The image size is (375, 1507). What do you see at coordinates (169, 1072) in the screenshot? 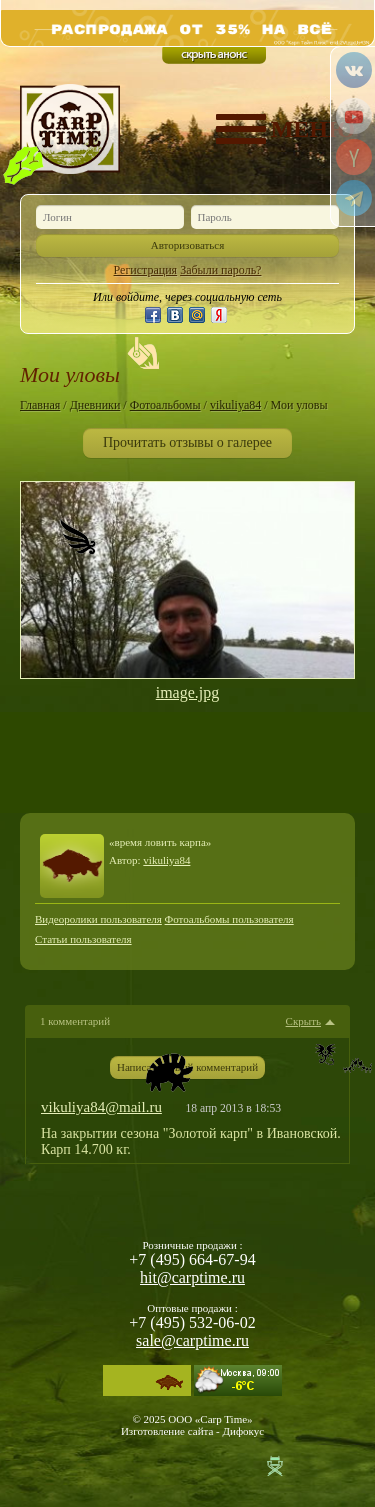
I see `select boar faction or clan emblem` at bounding box center [169, 1072].